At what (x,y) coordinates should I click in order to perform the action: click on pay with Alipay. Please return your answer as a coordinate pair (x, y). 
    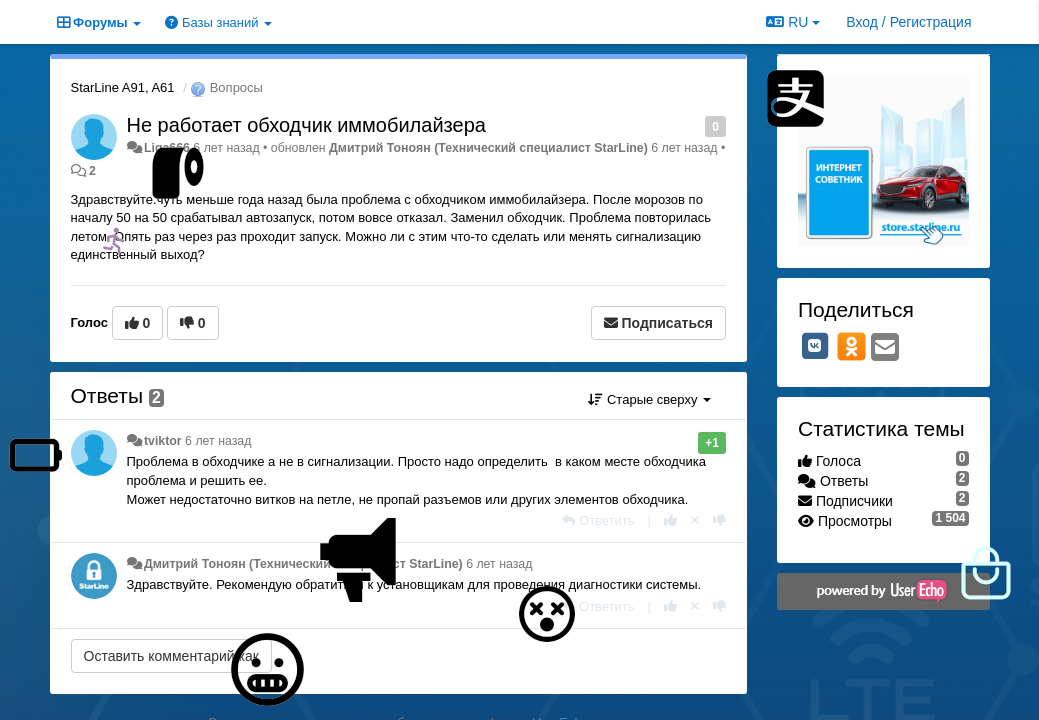
    Looking at the image, I should click on (795, 98).